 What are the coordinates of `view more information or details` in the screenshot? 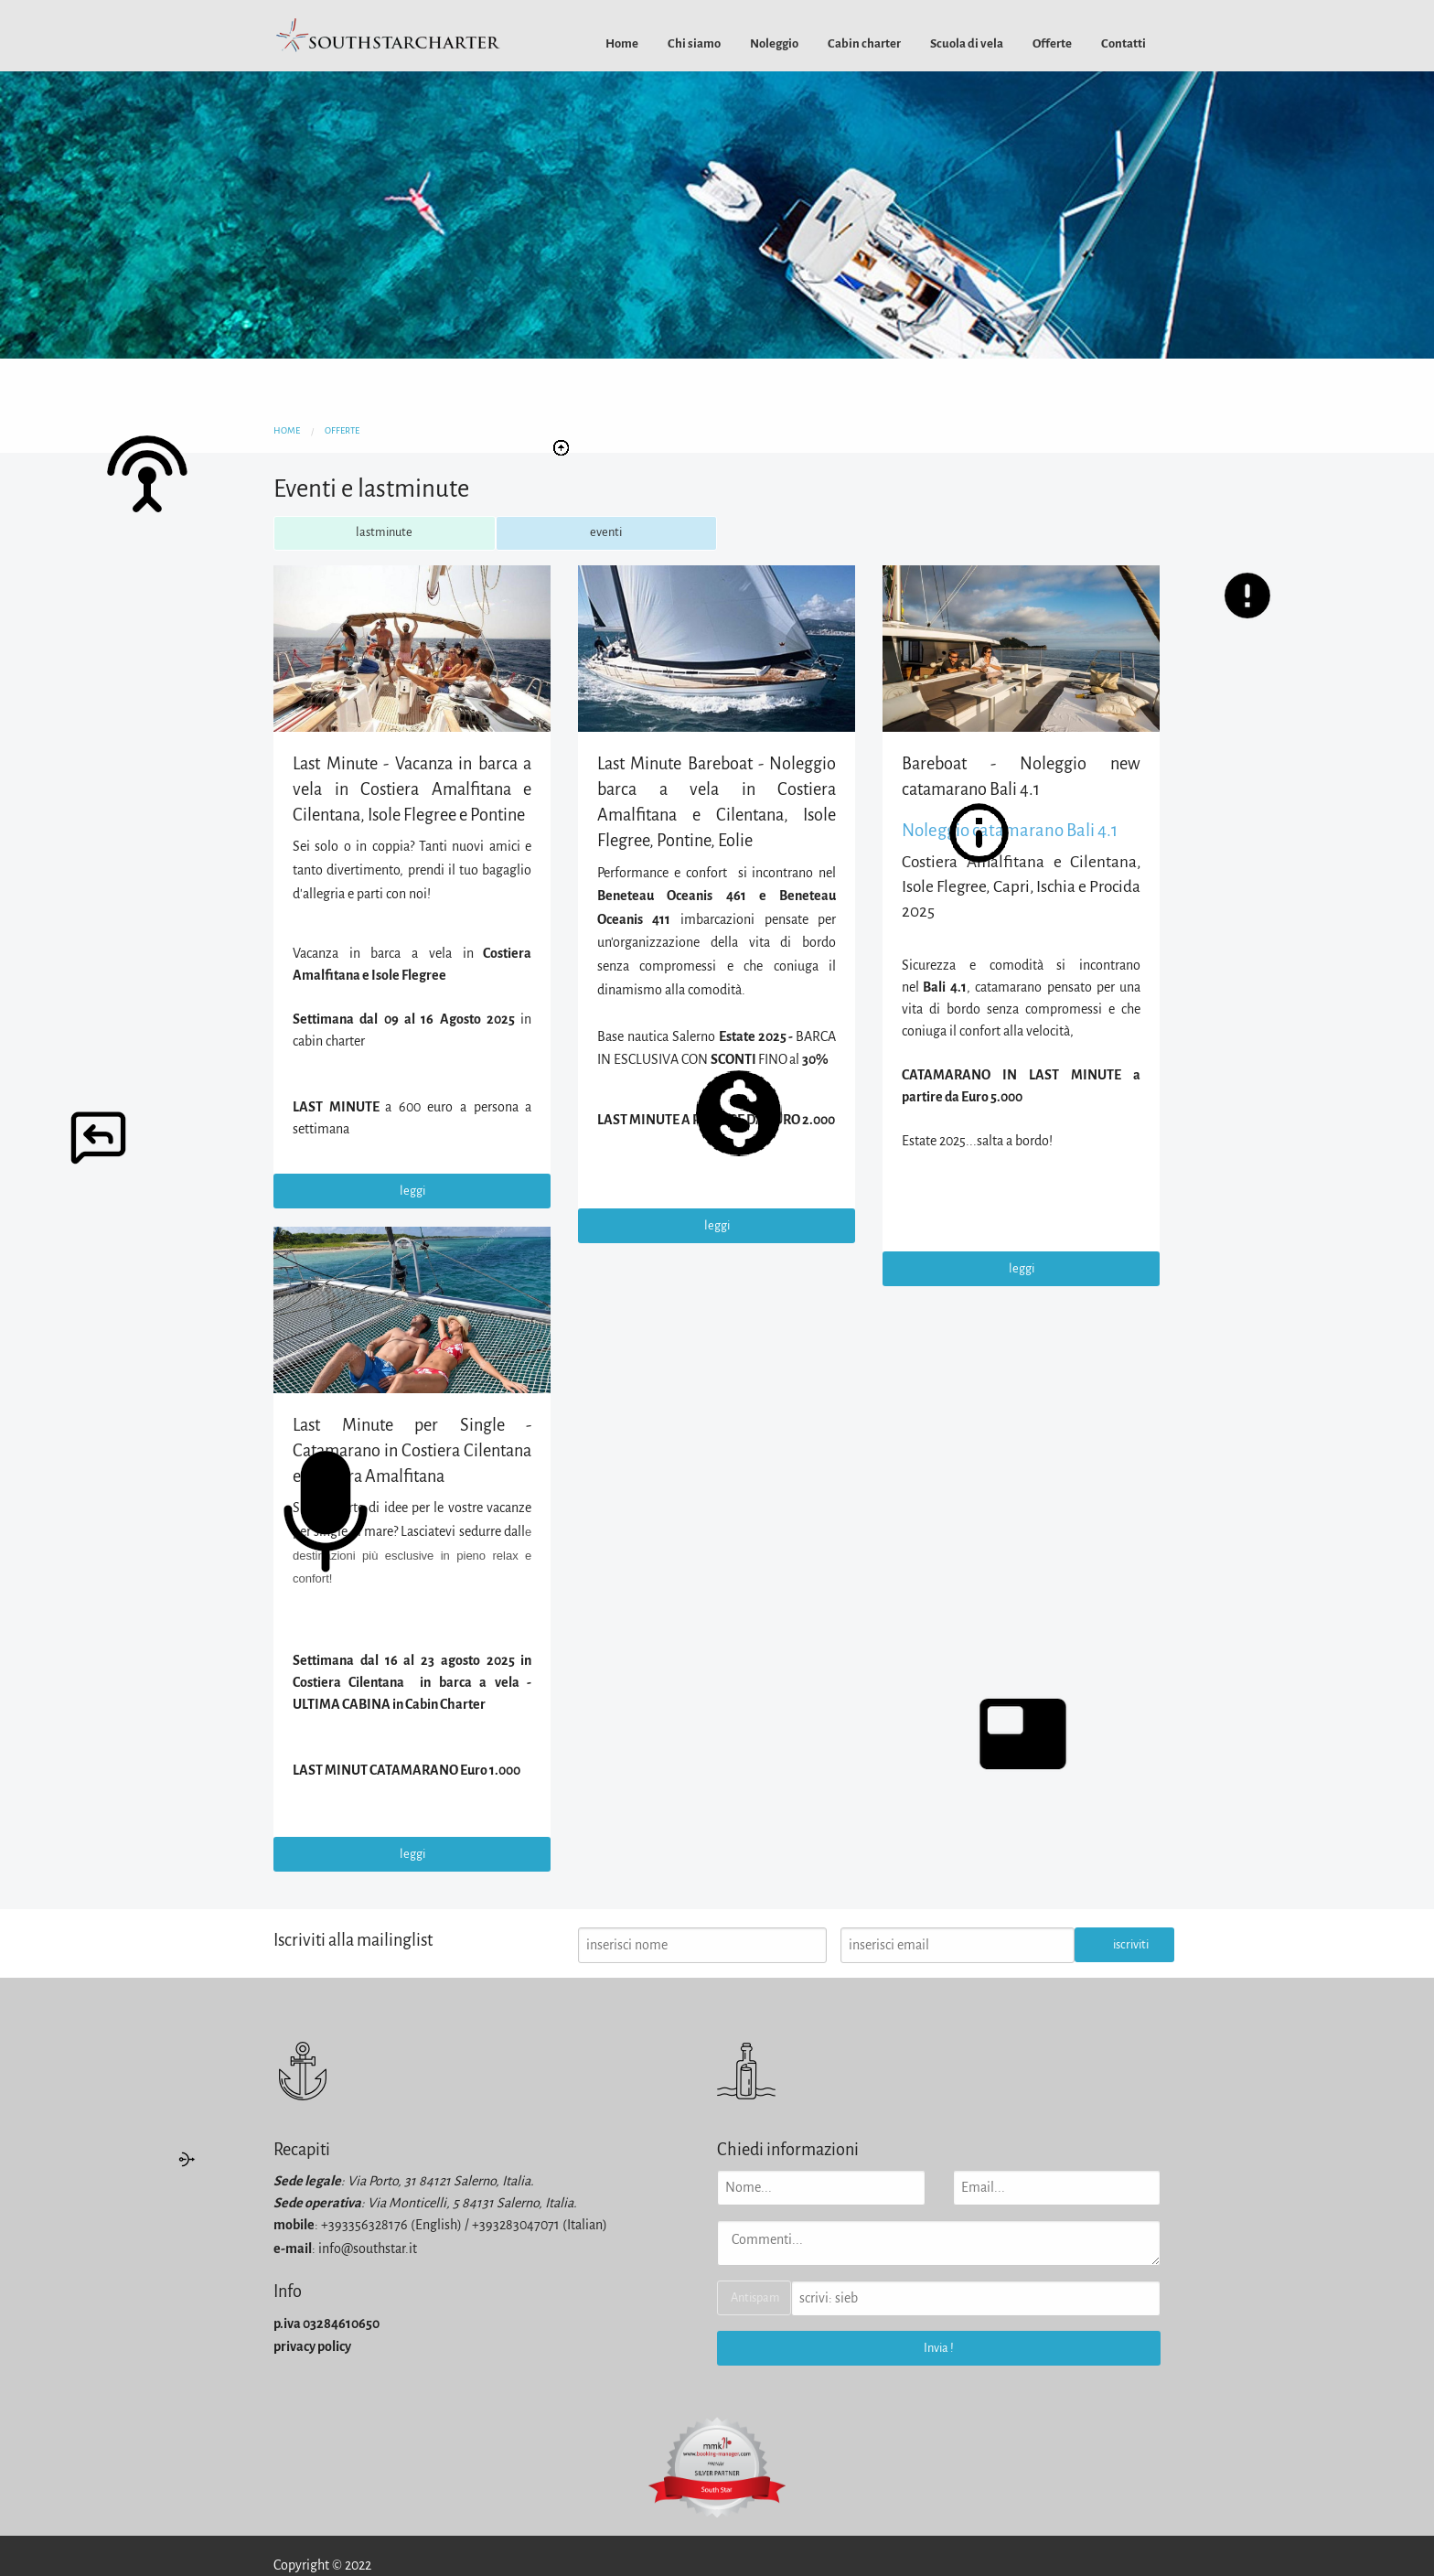 It's located at (979, 832).